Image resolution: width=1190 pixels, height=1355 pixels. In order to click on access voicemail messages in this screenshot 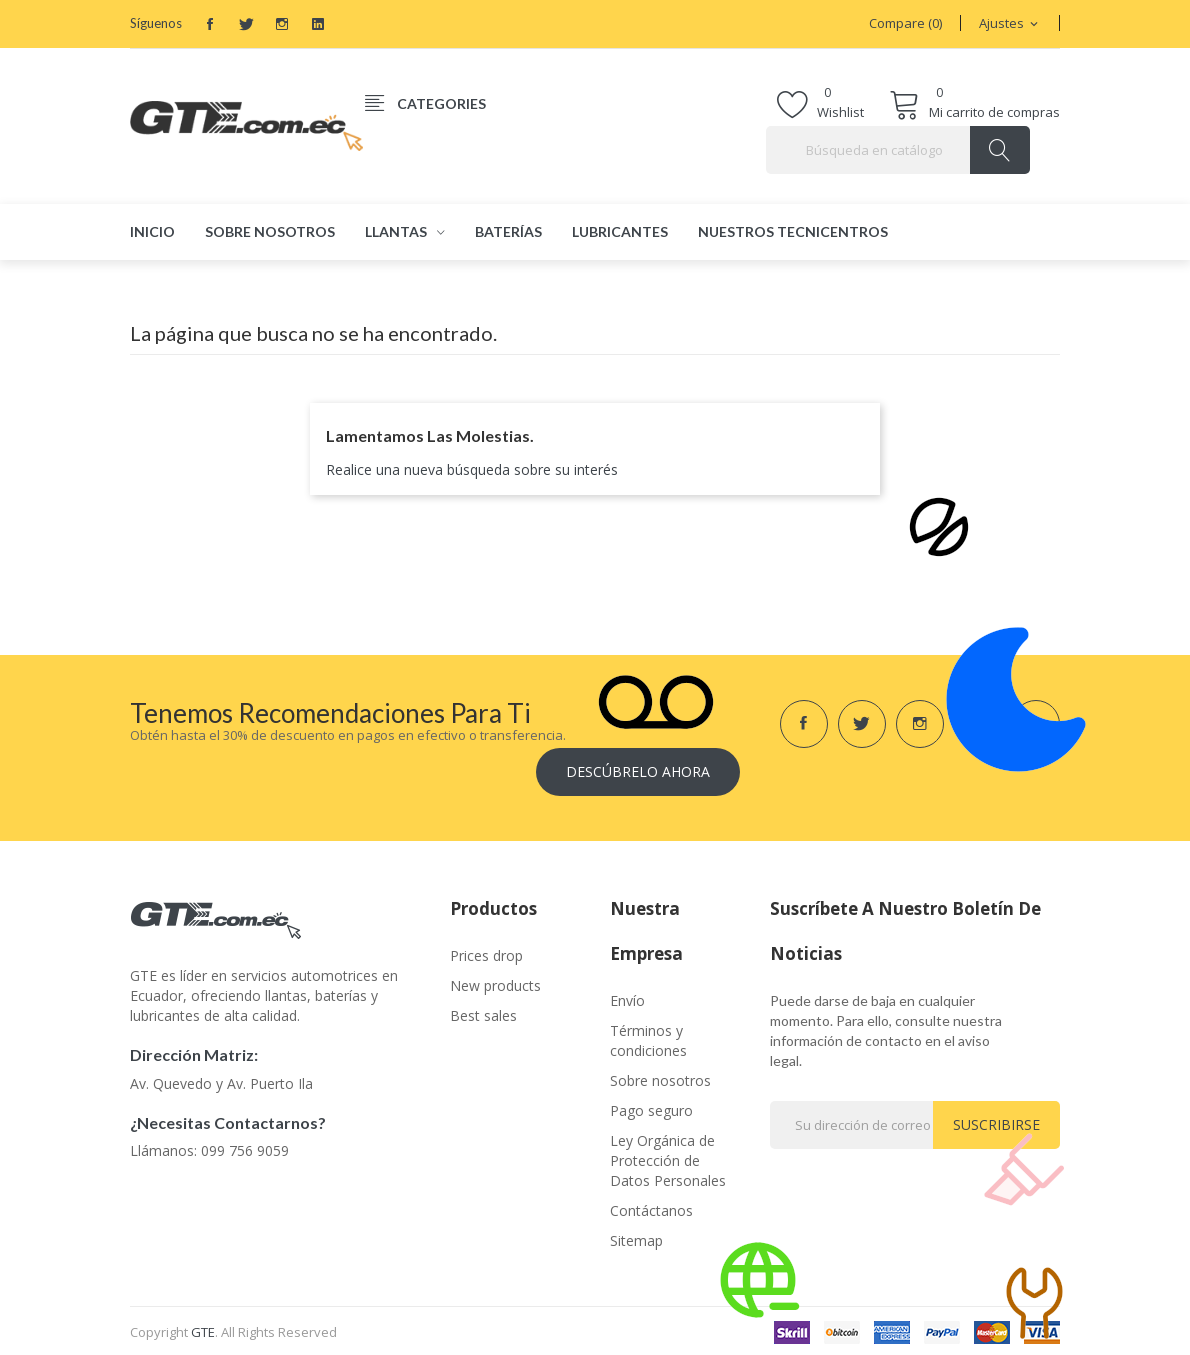, I will do `click(656, 702)`.